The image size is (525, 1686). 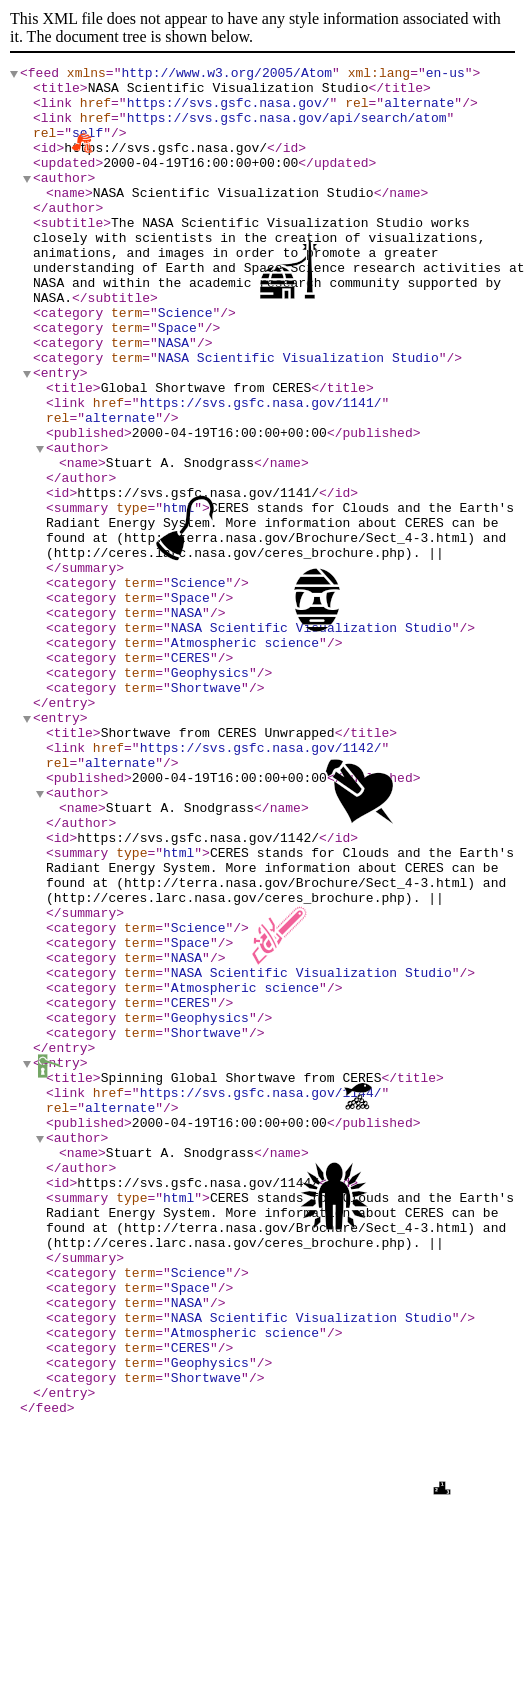 I want to click on fish eggs or roe item in a game inventory, so click(x=358, y=1096).